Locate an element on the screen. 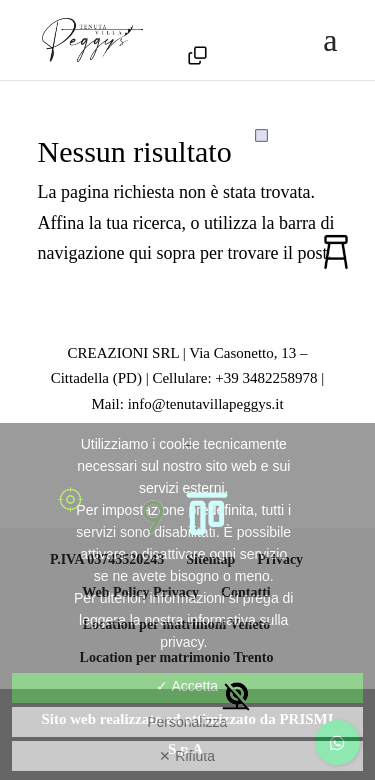 Image resolution: width=375 pixels, height=780 pixels. center or focus on current location is located at coordinates (70, 499).